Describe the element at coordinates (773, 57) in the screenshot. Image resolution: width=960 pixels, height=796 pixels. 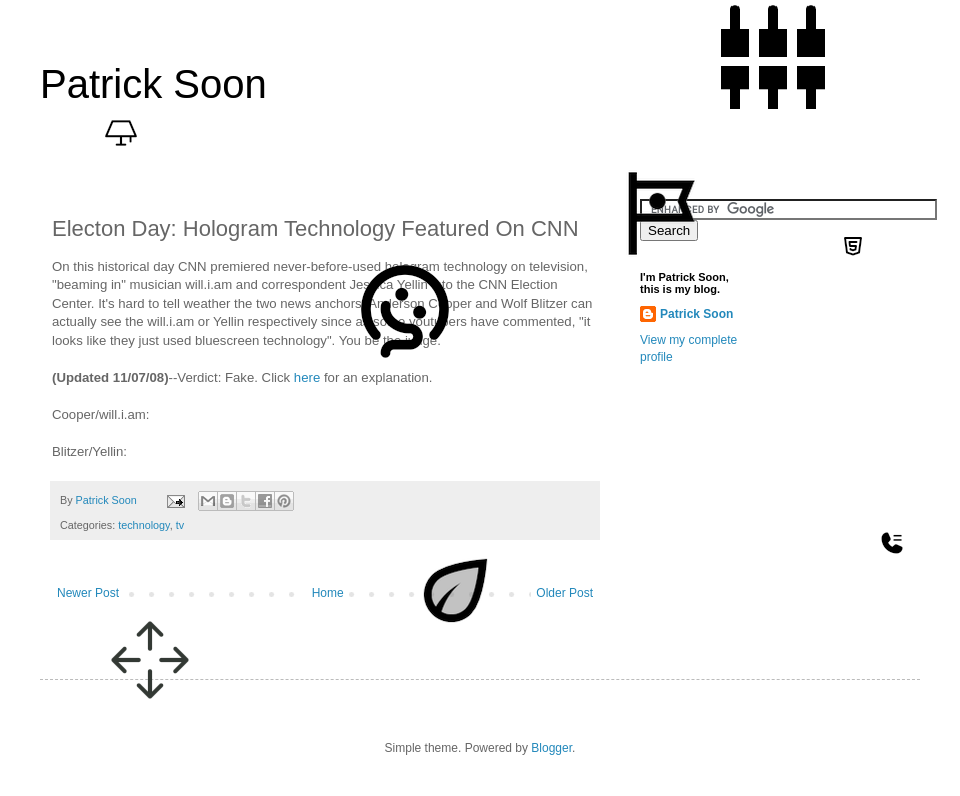
I see `configure audio/video input connections` at that location.